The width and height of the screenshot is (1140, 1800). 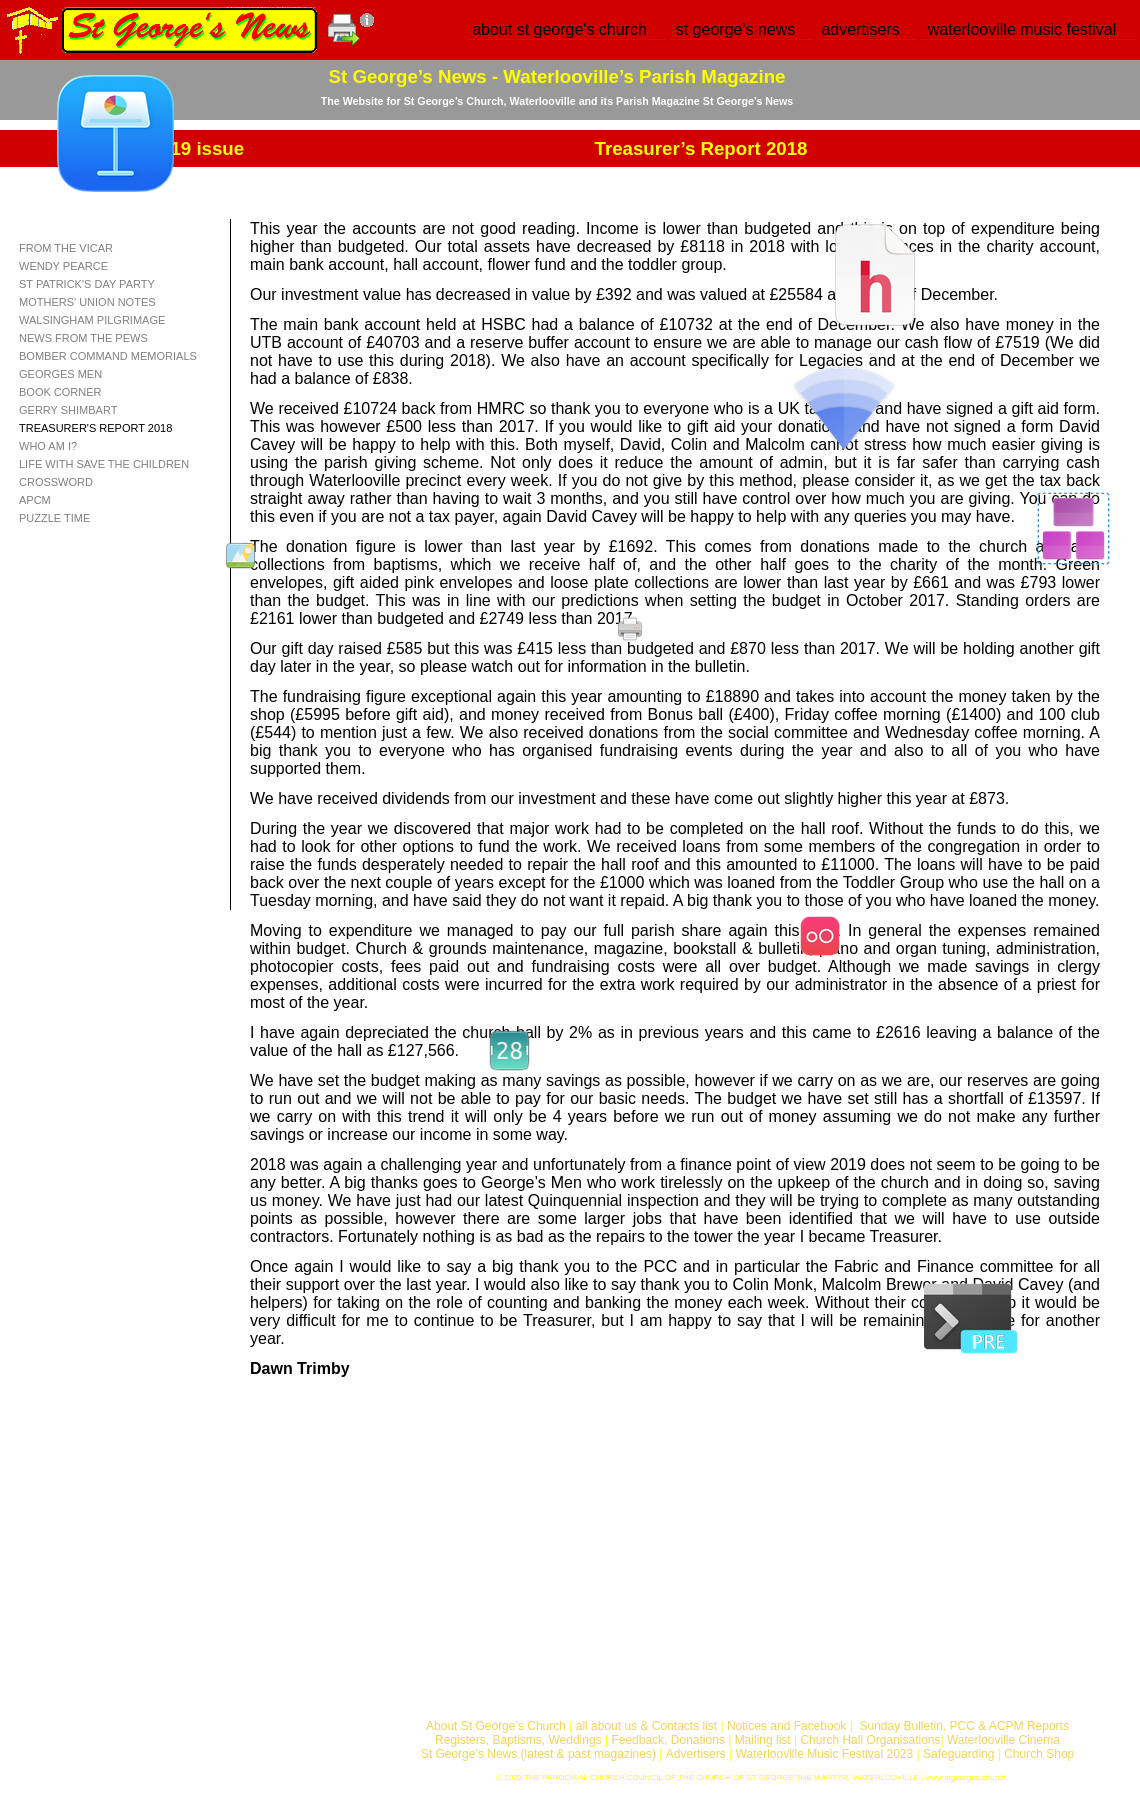 I want to click on launch genymotion android emulator, so click(x=820, y=936).